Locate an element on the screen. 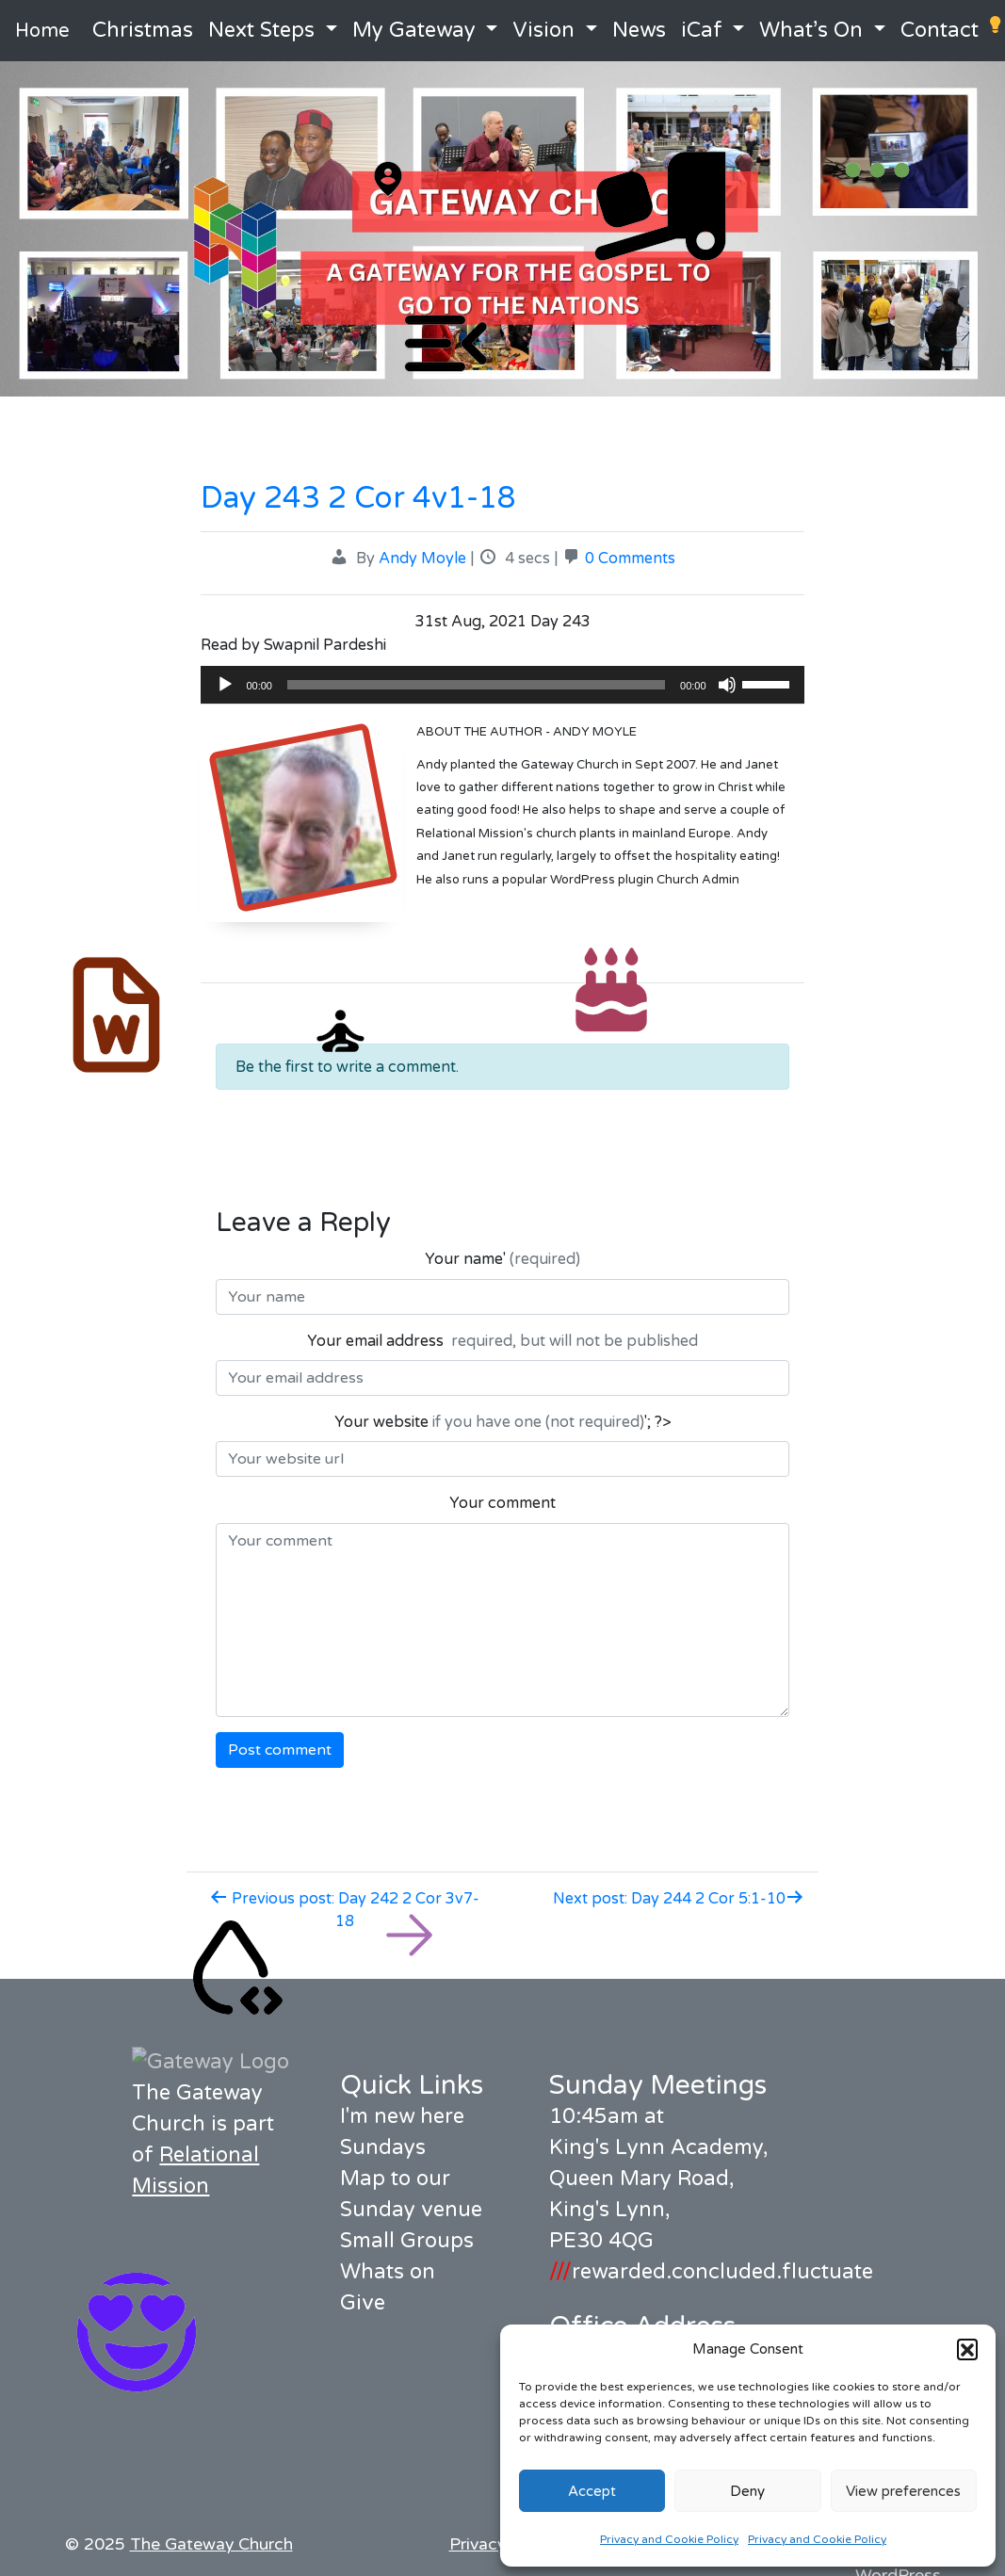  access more options or actions is located at coordinates (877, 170).